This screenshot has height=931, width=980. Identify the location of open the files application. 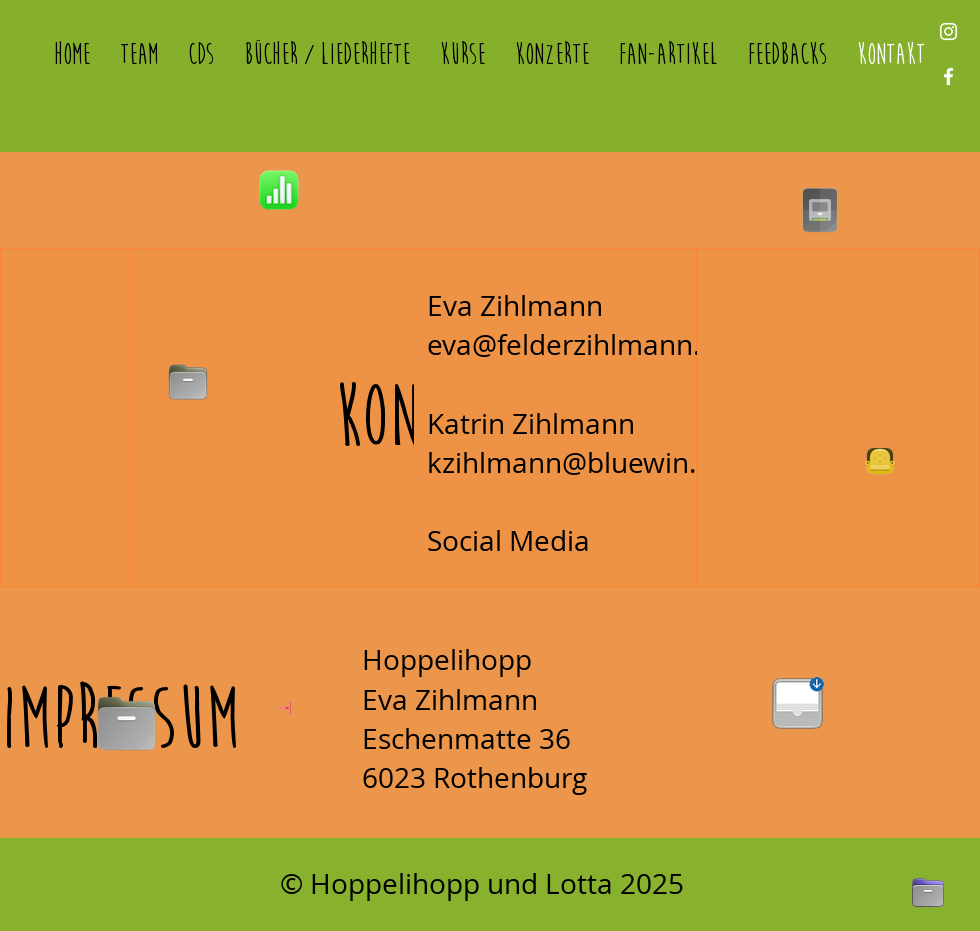
(928, 892).